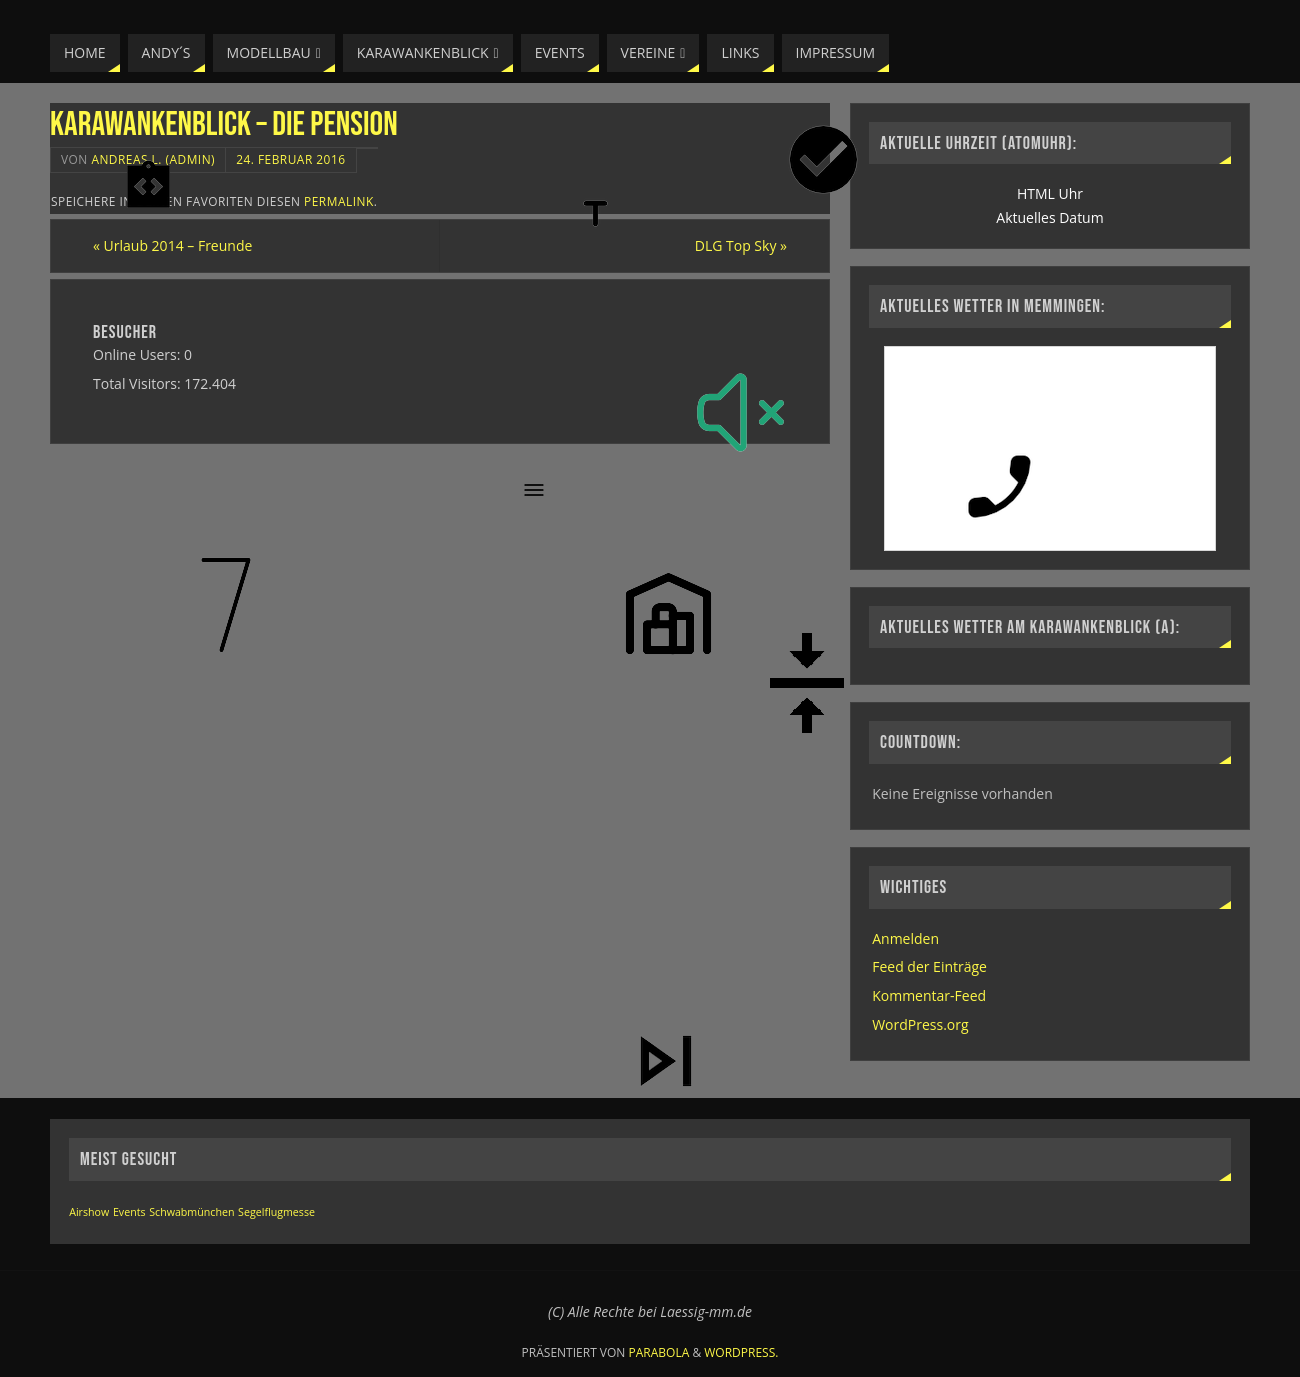 Image resolution: width=1300 pixels, height=1377 pixels. Describe the element at coordinates (595, 214) in the screenshot. I see `add or edit a title` at that location.